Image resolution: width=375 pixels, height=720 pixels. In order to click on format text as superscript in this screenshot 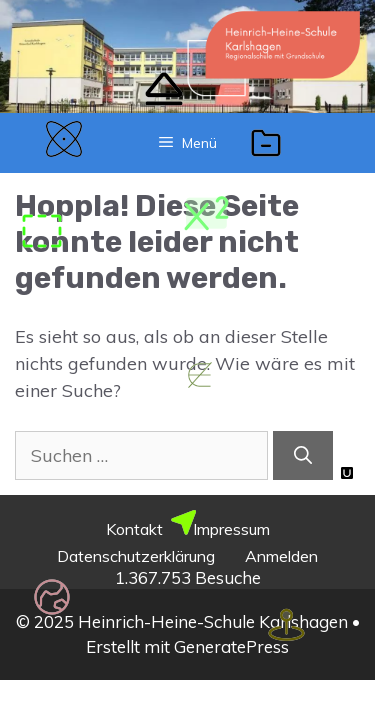, I will do `click(204, 214)`.